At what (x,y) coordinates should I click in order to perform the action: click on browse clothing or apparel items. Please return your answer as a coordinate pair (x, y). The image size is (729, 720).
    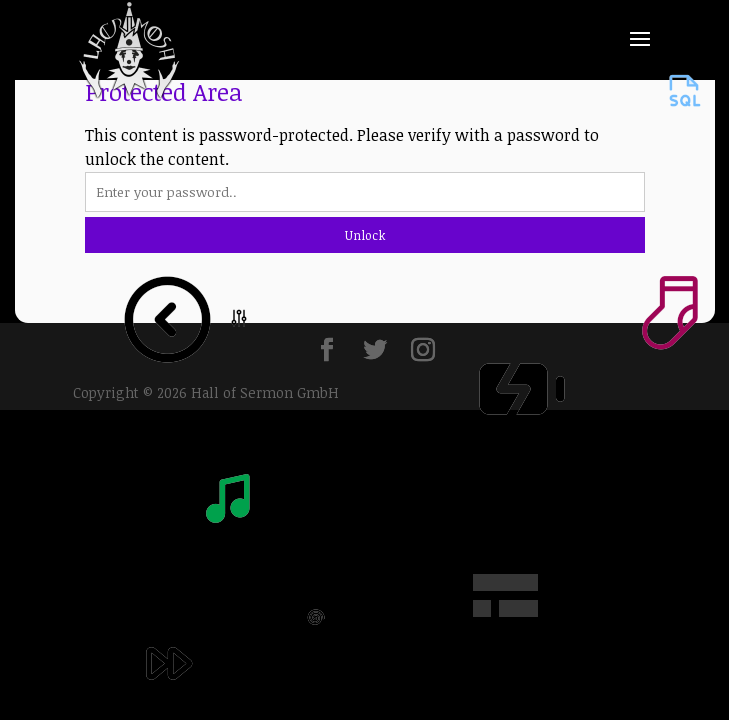
    Looking at the image, I should click on (672, 311).